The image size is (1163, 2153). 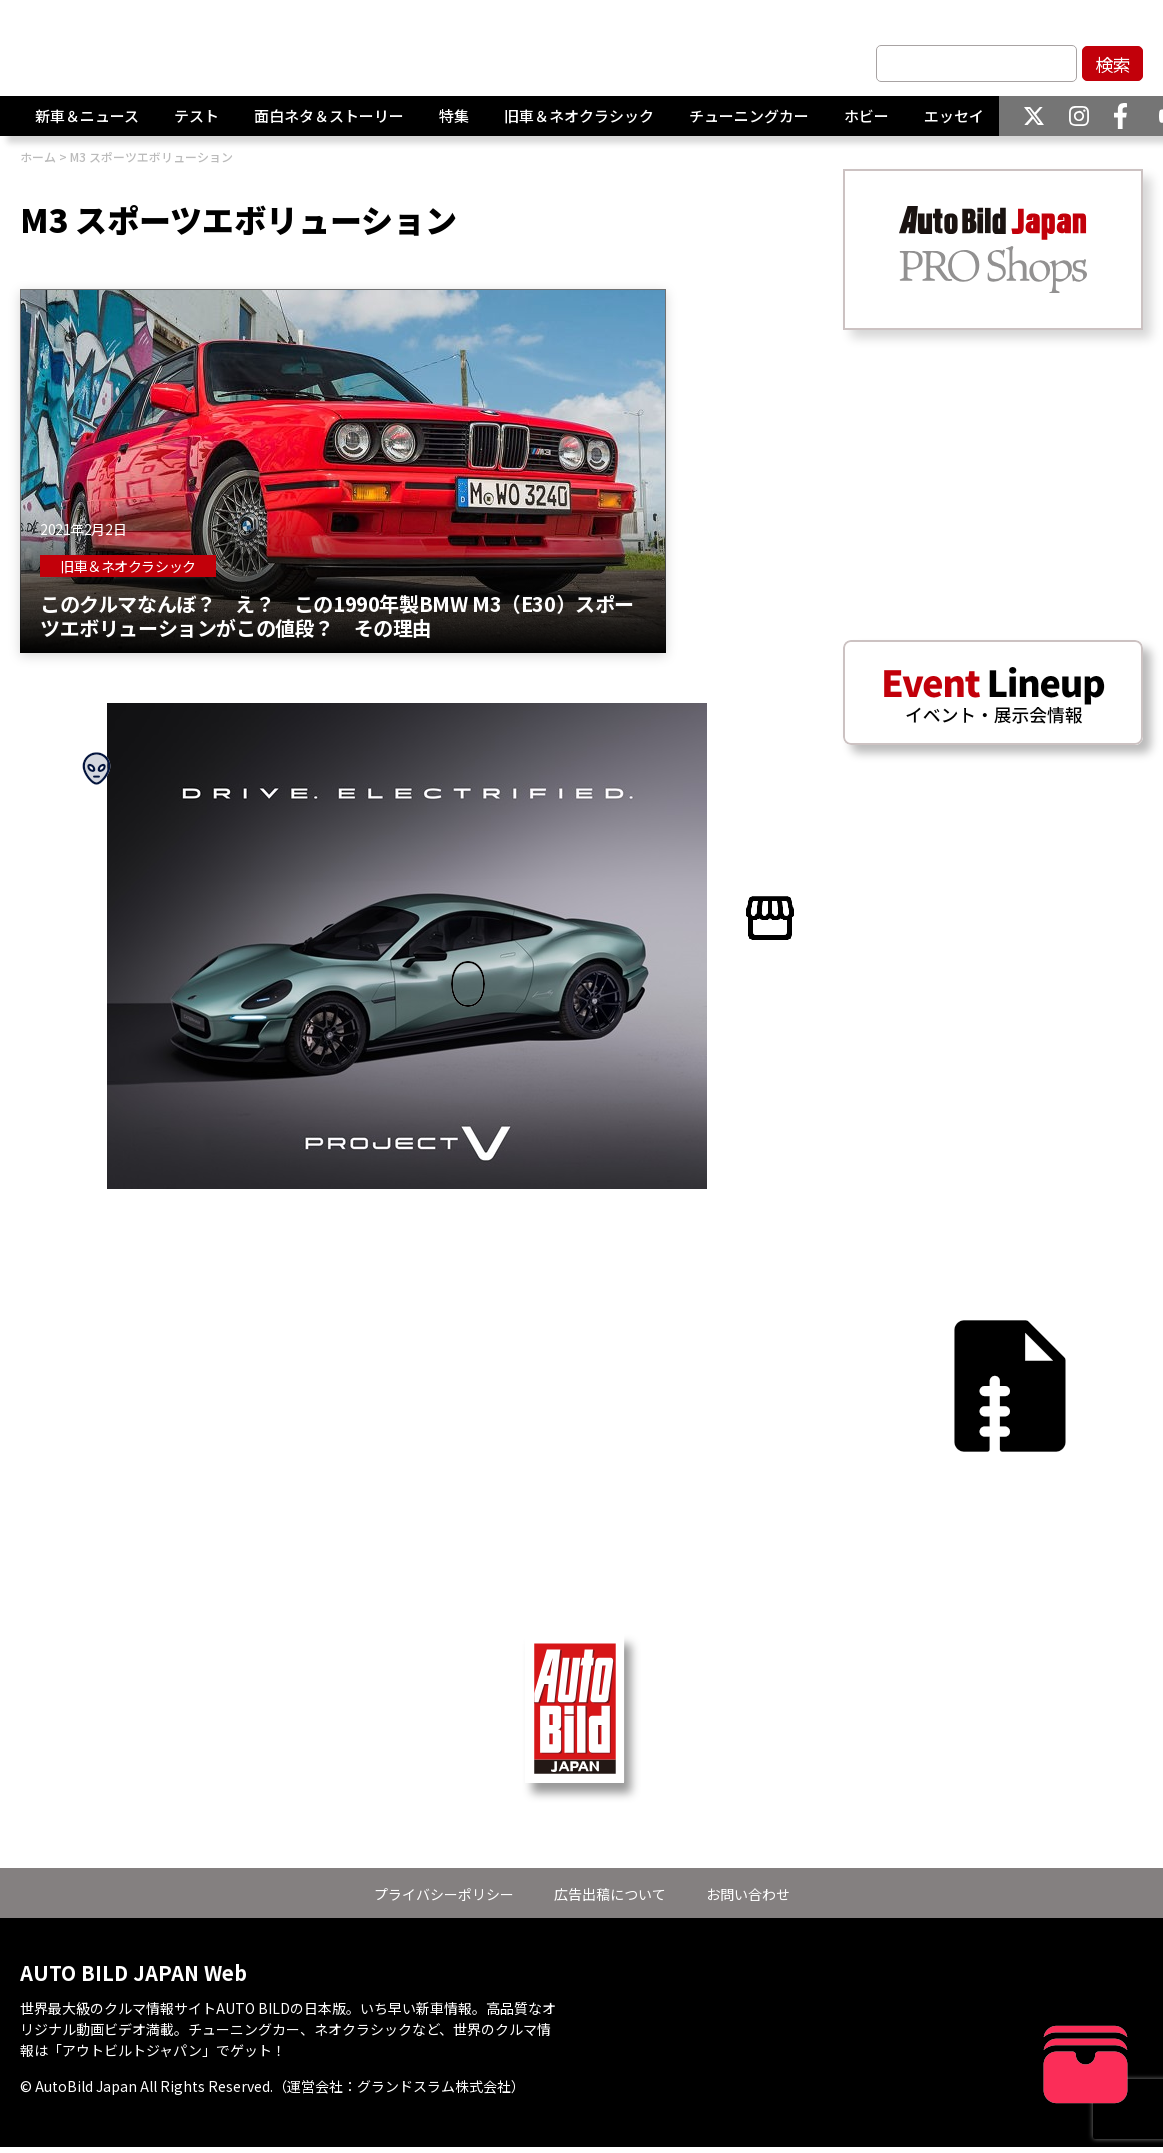 I want to click on access your digital wallet, so click(x=1085, y=2064).